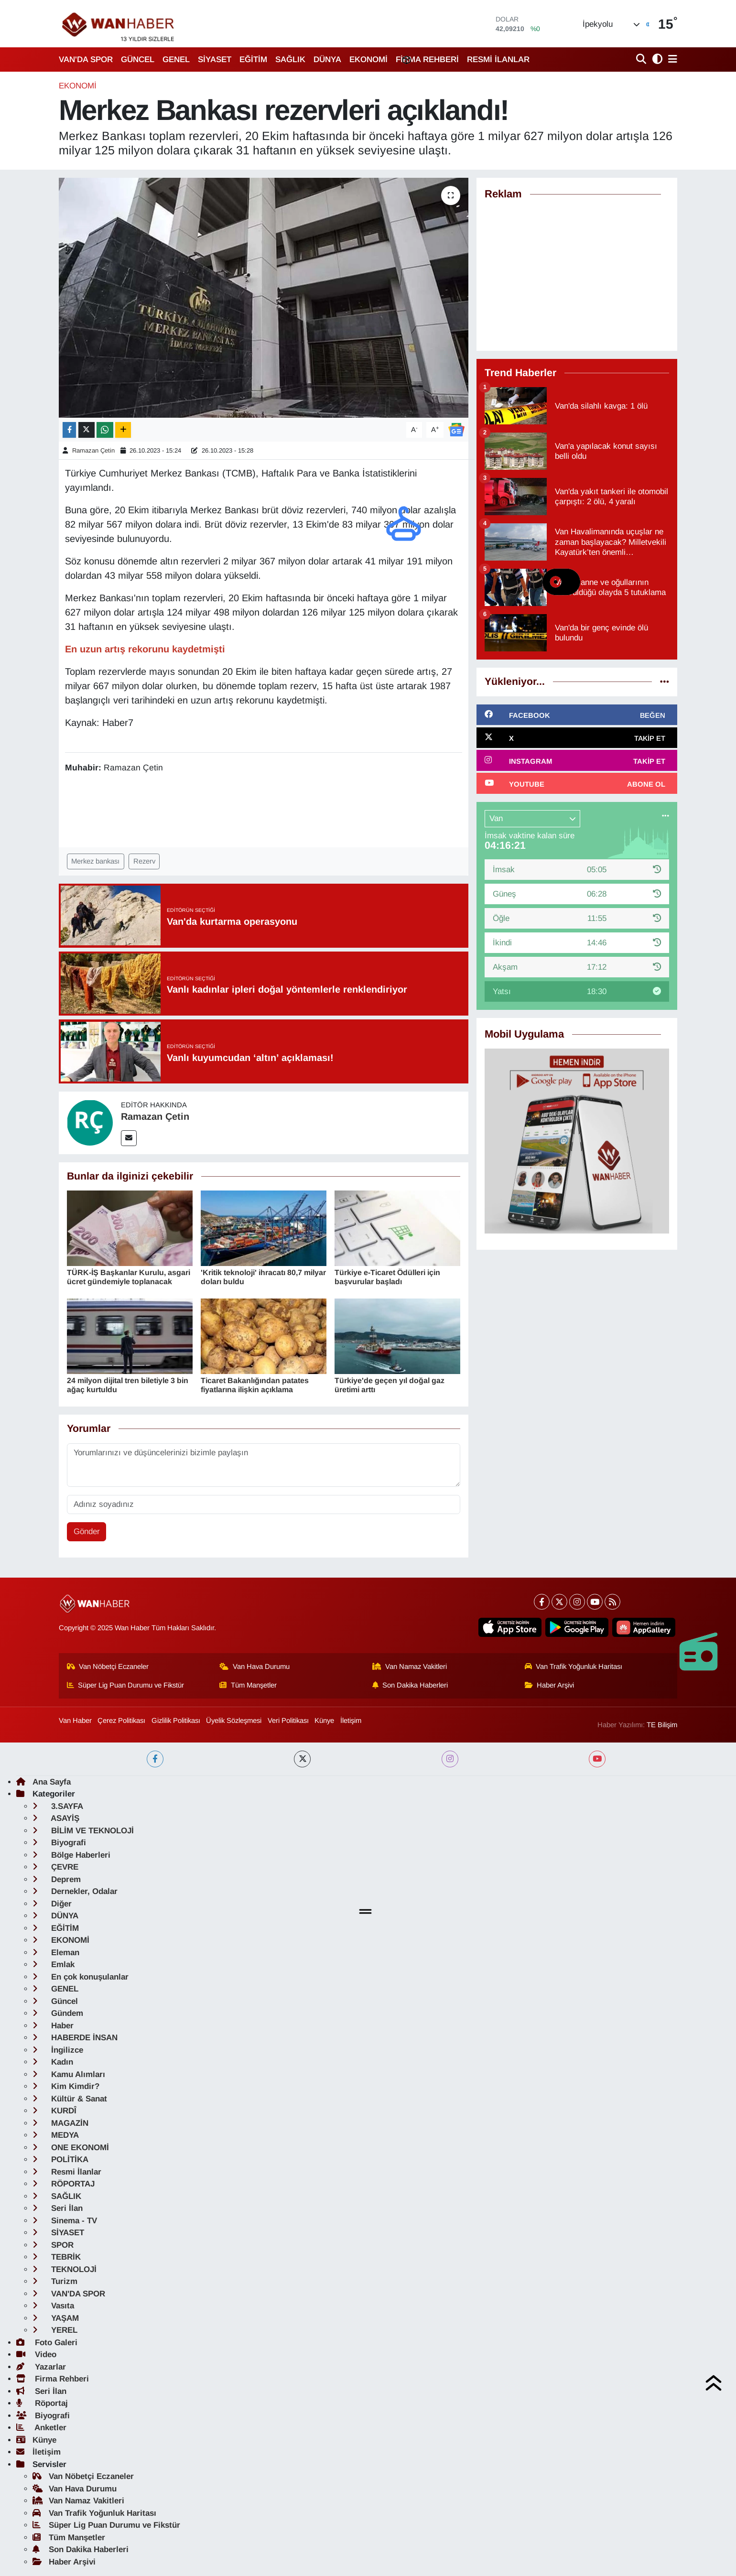  I want to click on view 3D model or object, so click(406, 60).